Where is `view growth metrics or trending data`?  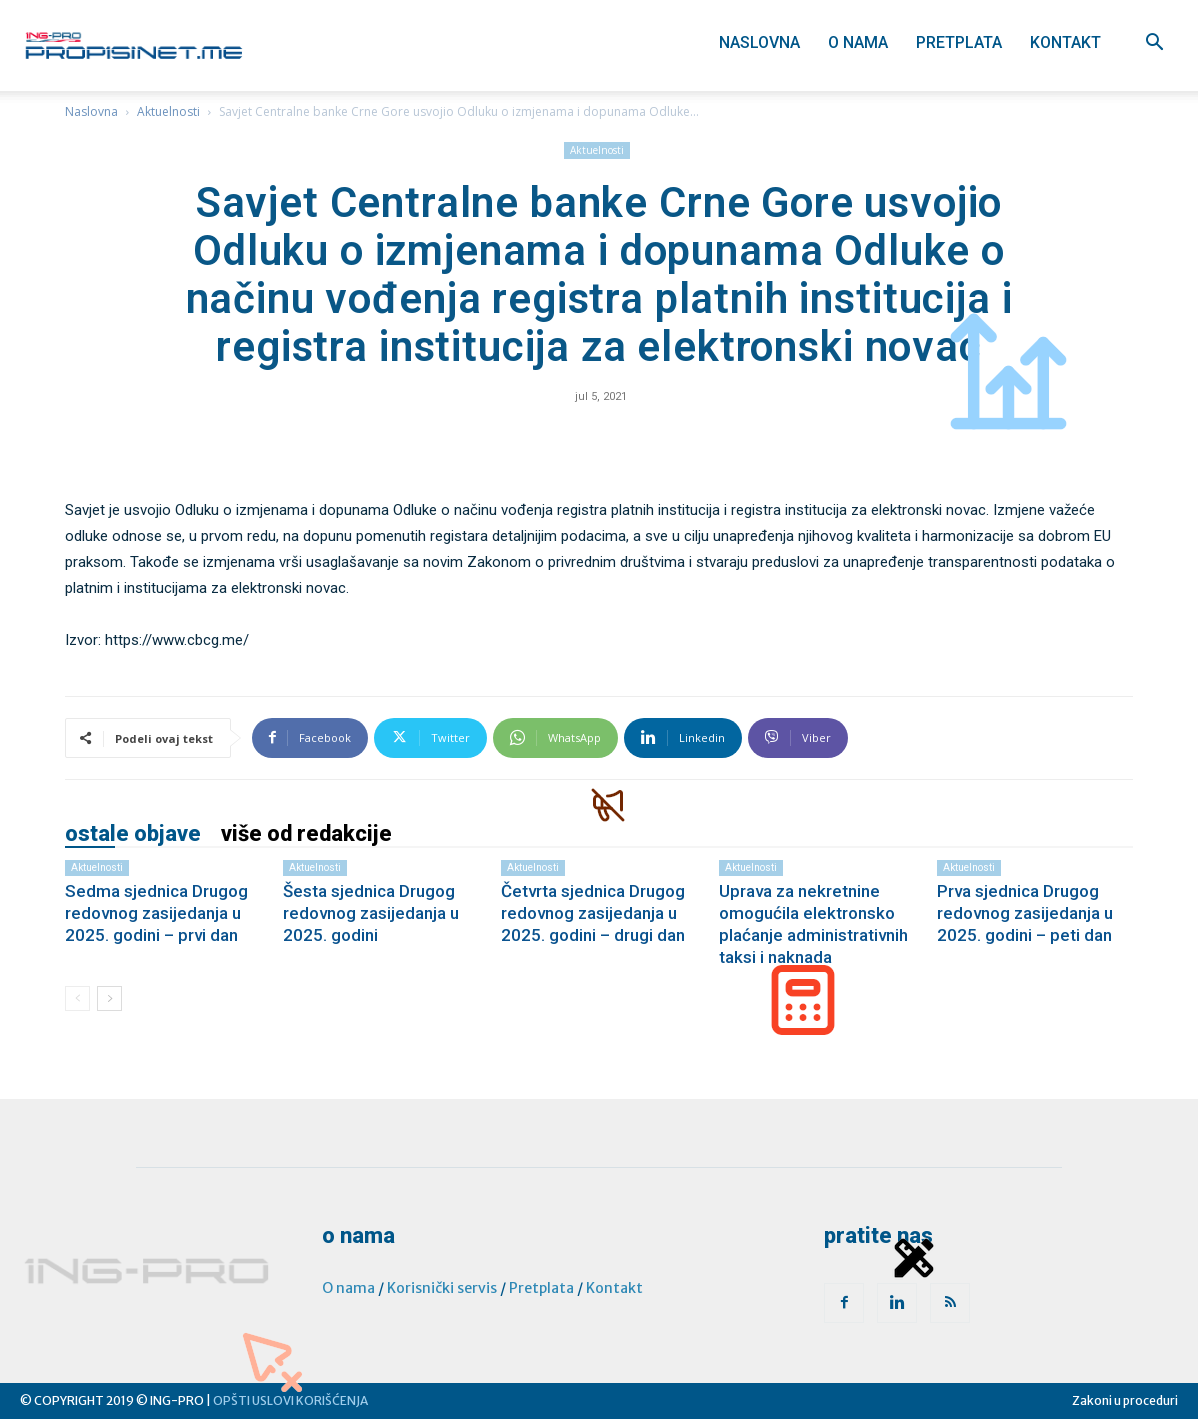
view growth metrics or trending data is located at coordinates (1008, 371).